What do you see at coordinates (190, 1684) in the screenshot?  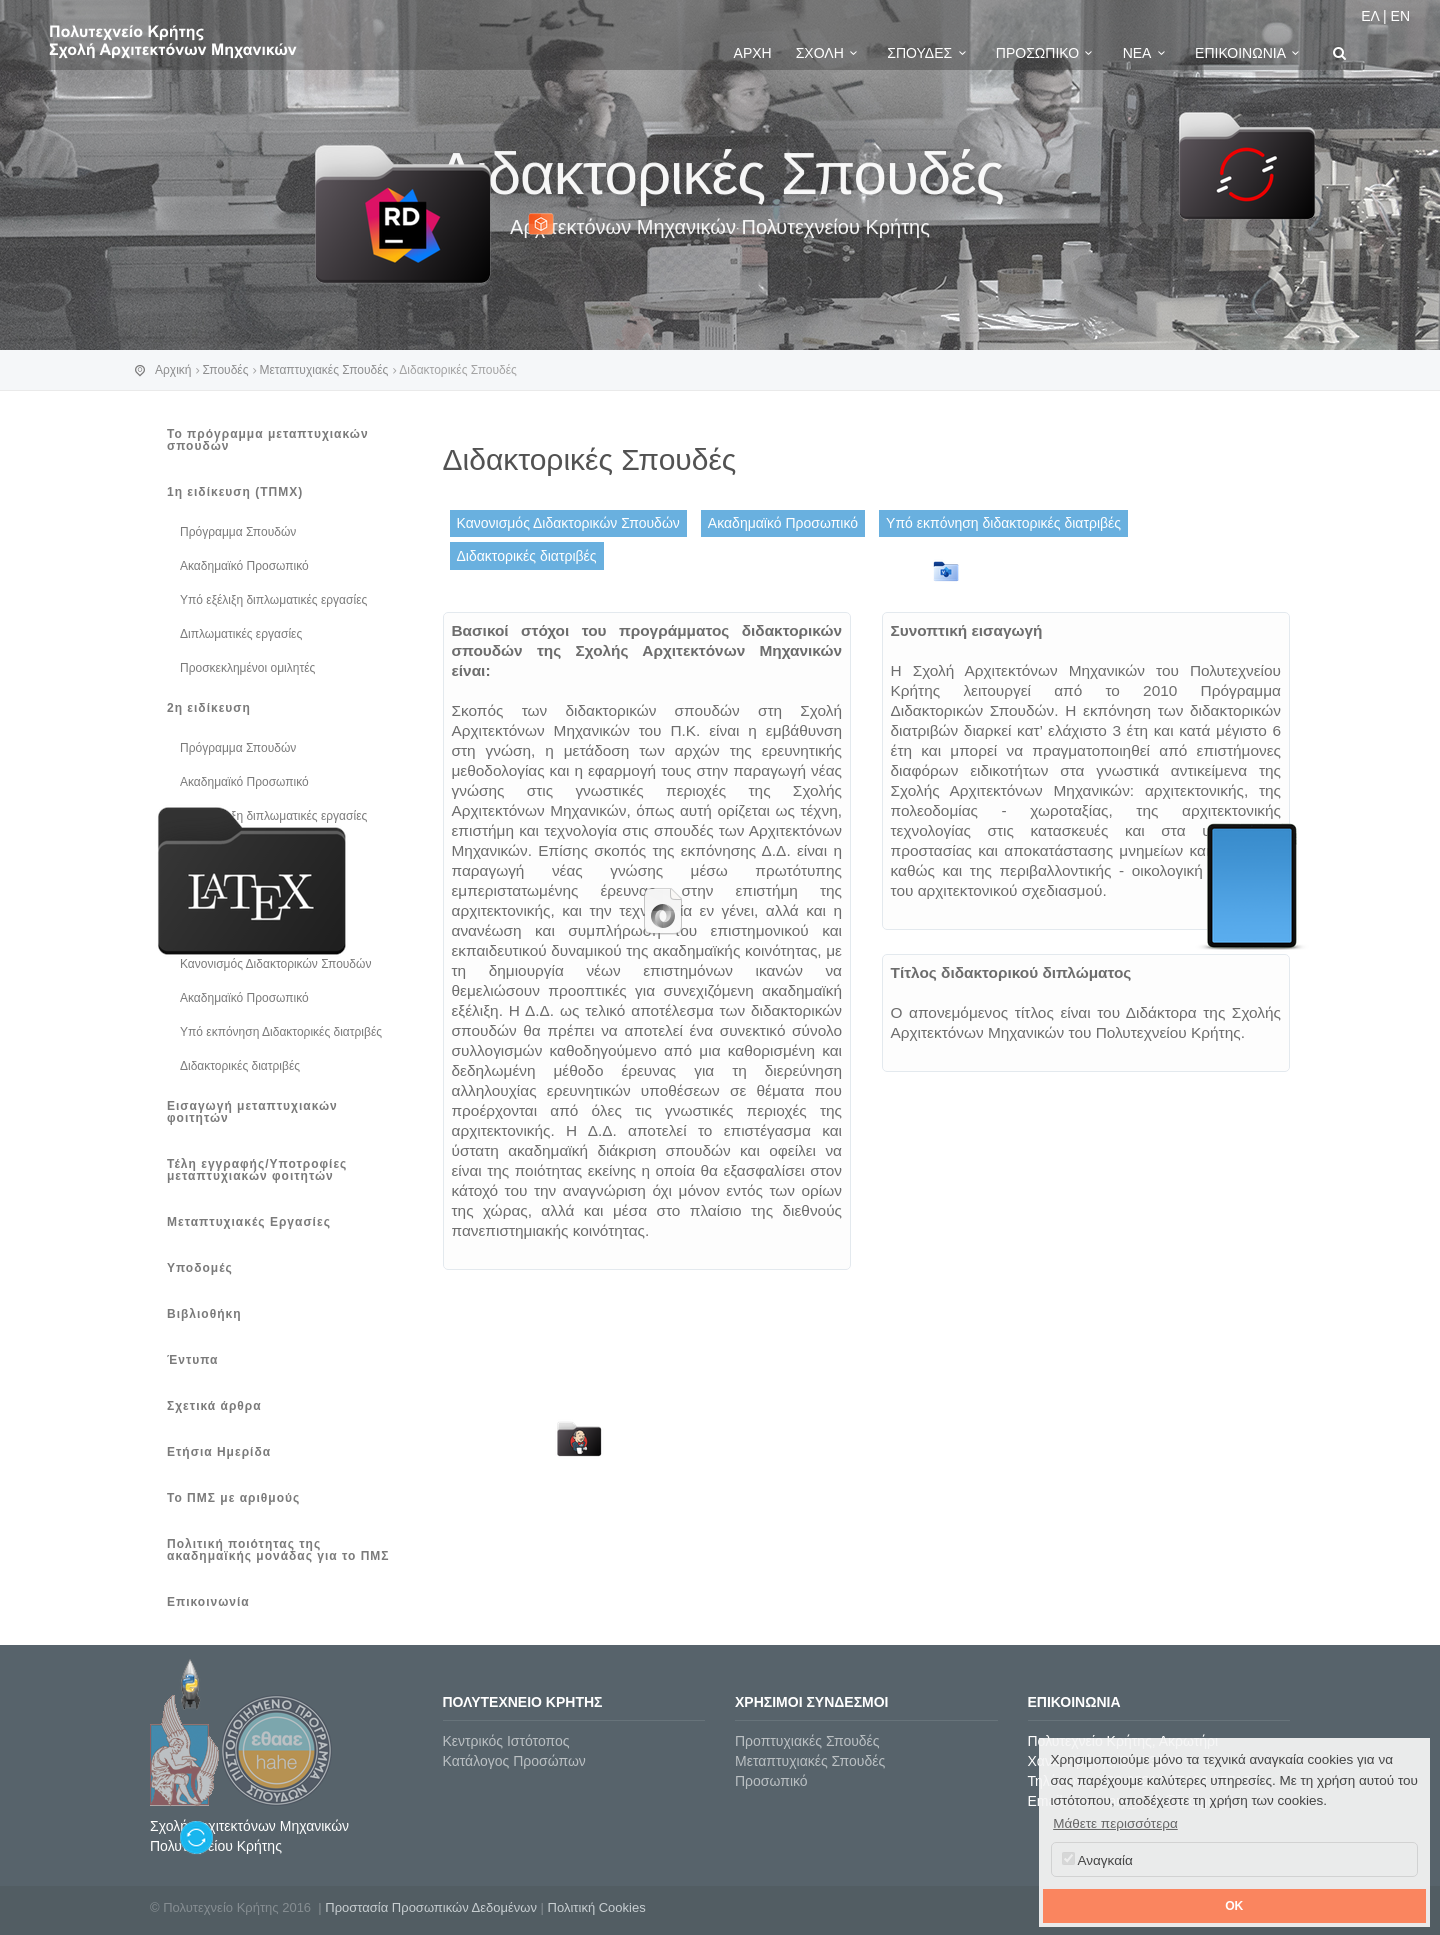 I see `launch python interpreter application` at bounding box center [190, 1684].